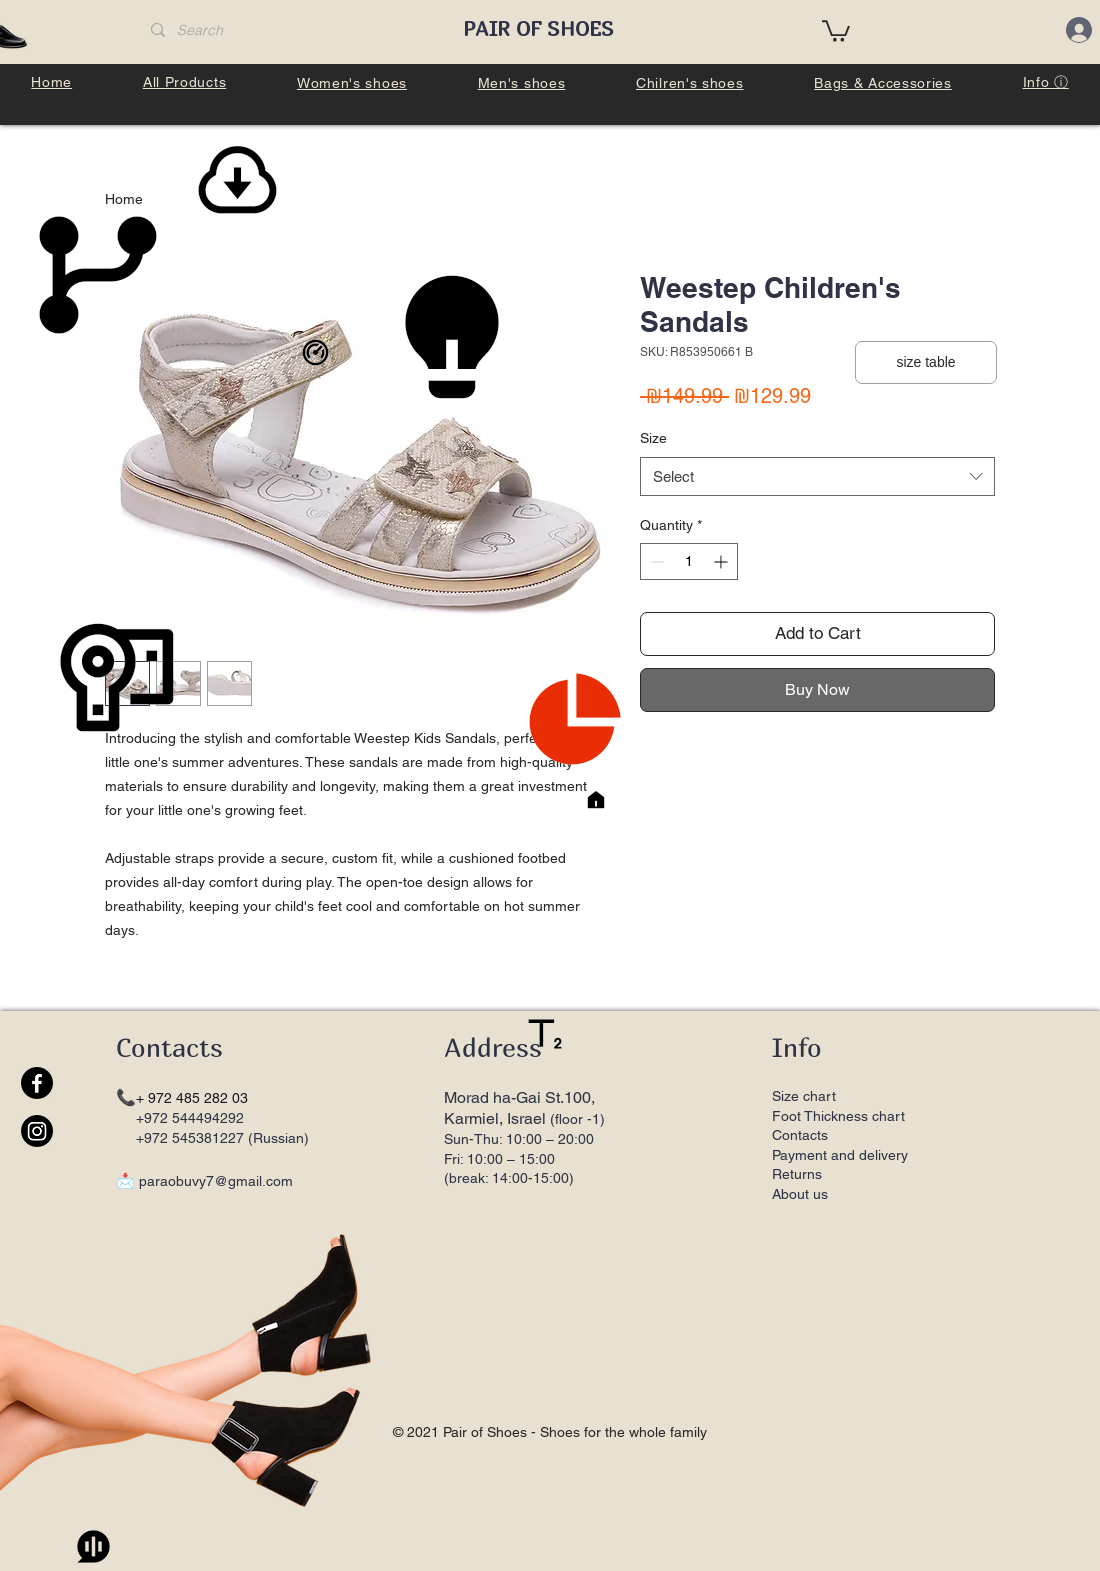 This screenshot has height=1571, width=1100. What do you see at coordinates (572, 722) in the screenshot?
I see `view analytics or statistics breakdown` at bounding box center [572, 722].